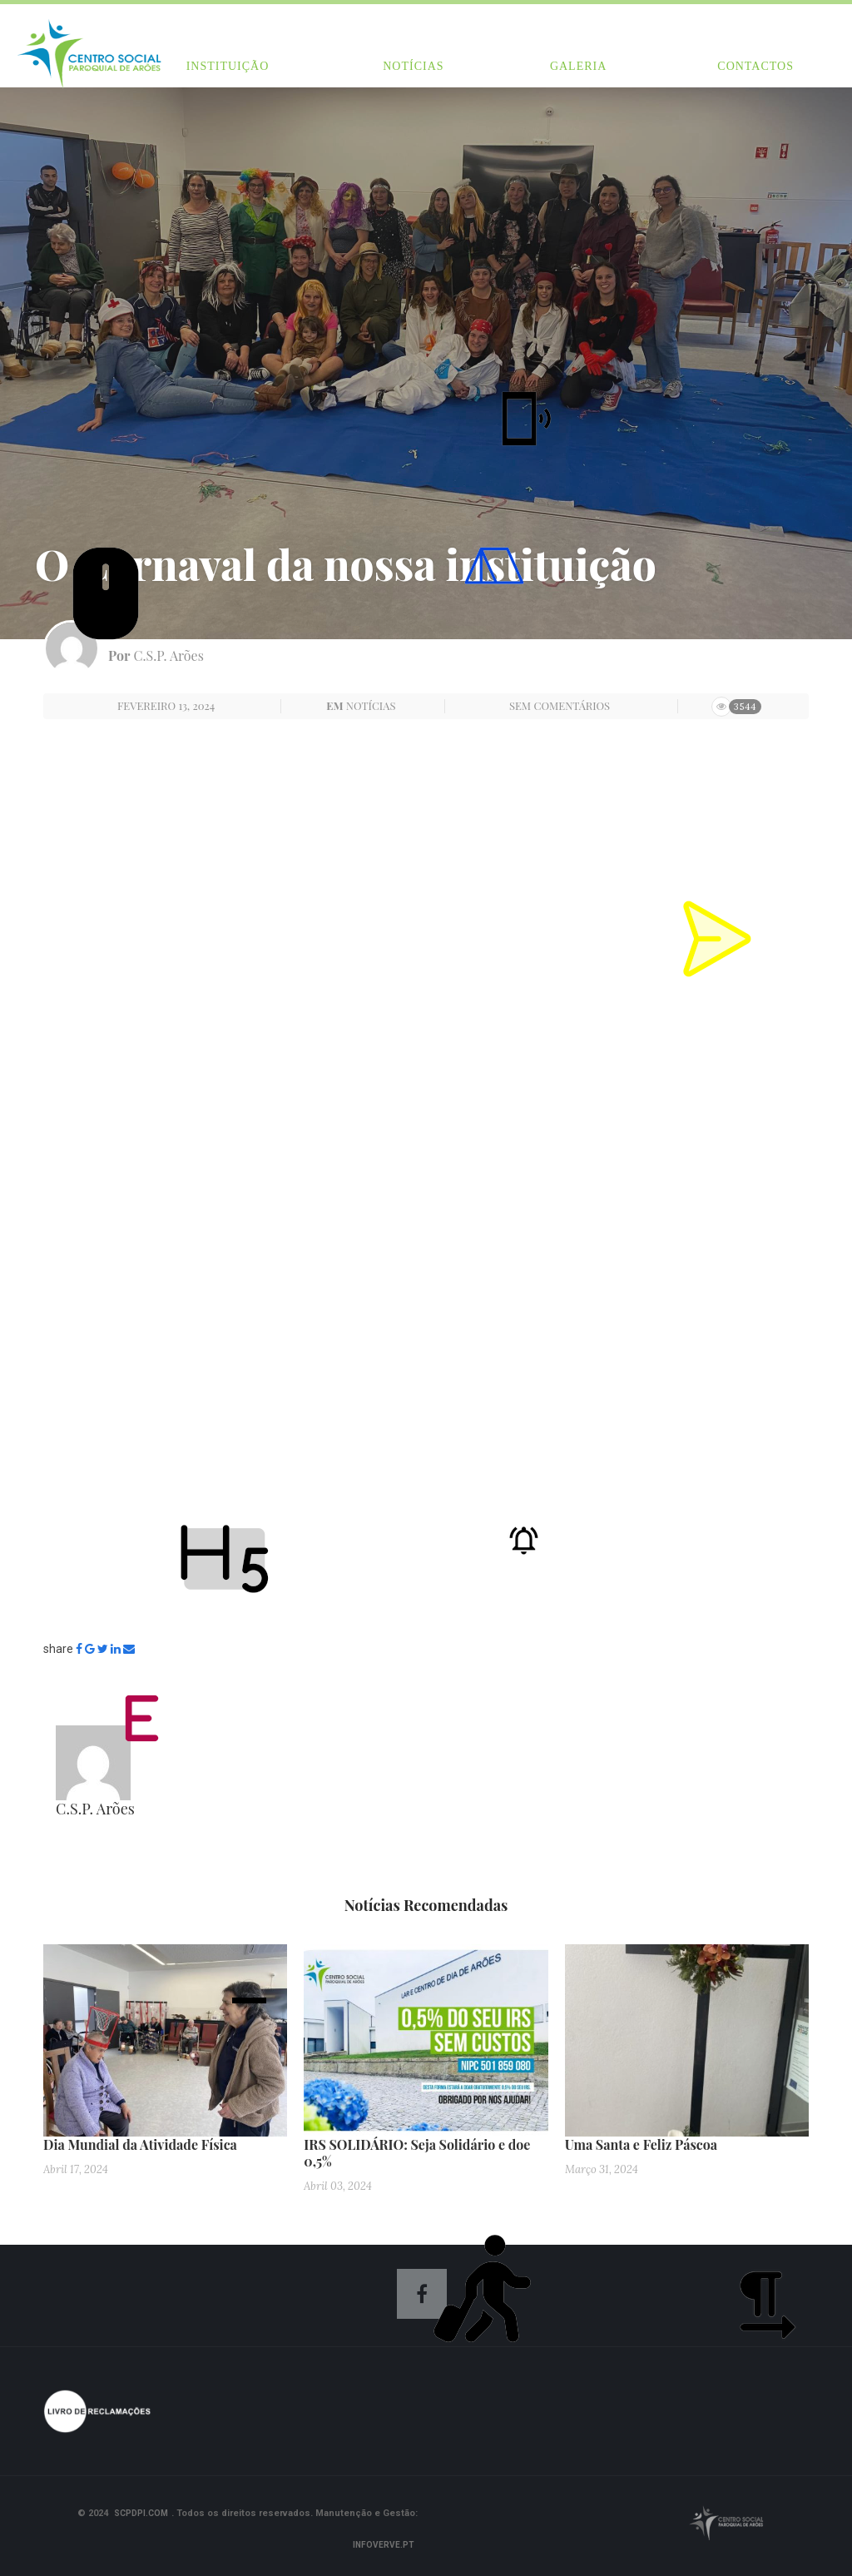 Image resolution: width=852 pixels, height=2576 pixels. Describe the element at coordinates (765, 2306) in the screenshot. I see `set text direction to left-to-right` at that location.